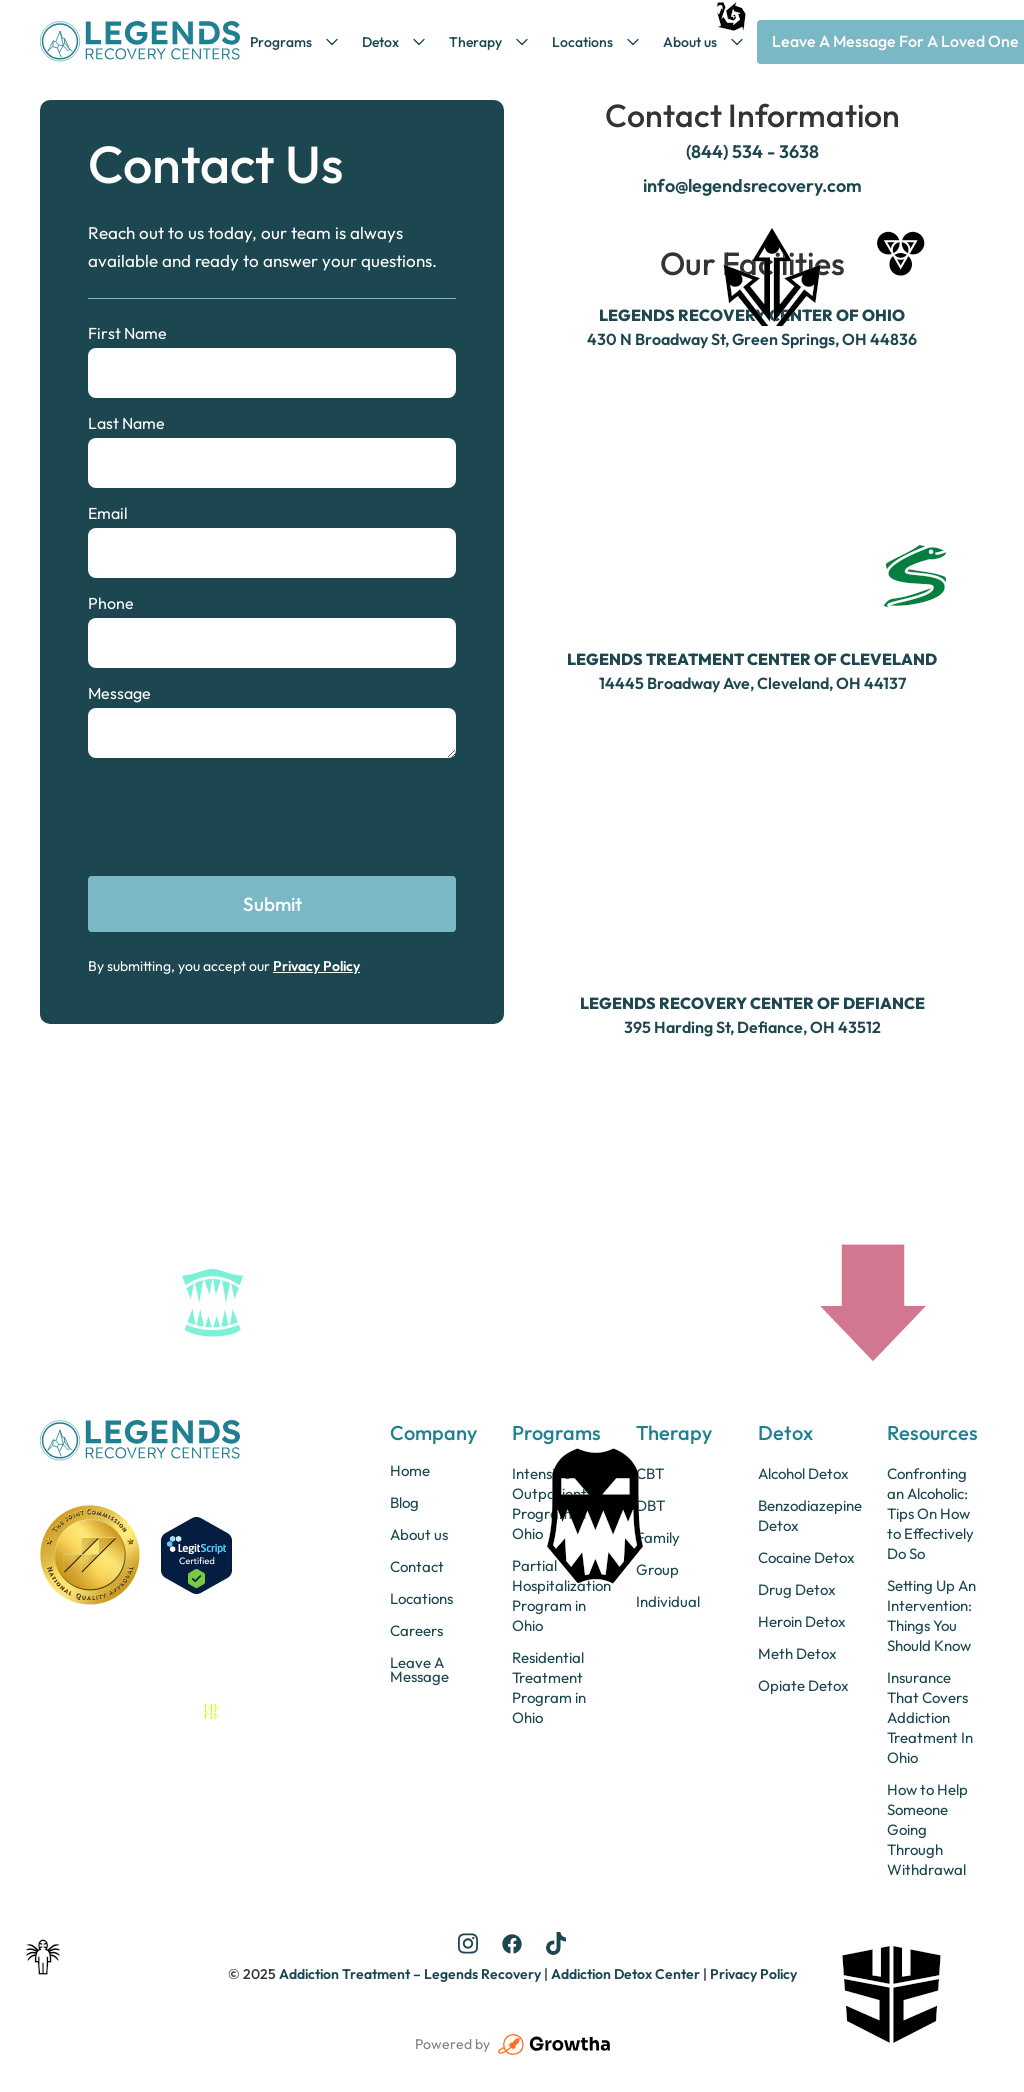 The image size is (1024, 2092). I want to click on bamboo plant icon for nature or zen-themed content, so click(211, 1711).